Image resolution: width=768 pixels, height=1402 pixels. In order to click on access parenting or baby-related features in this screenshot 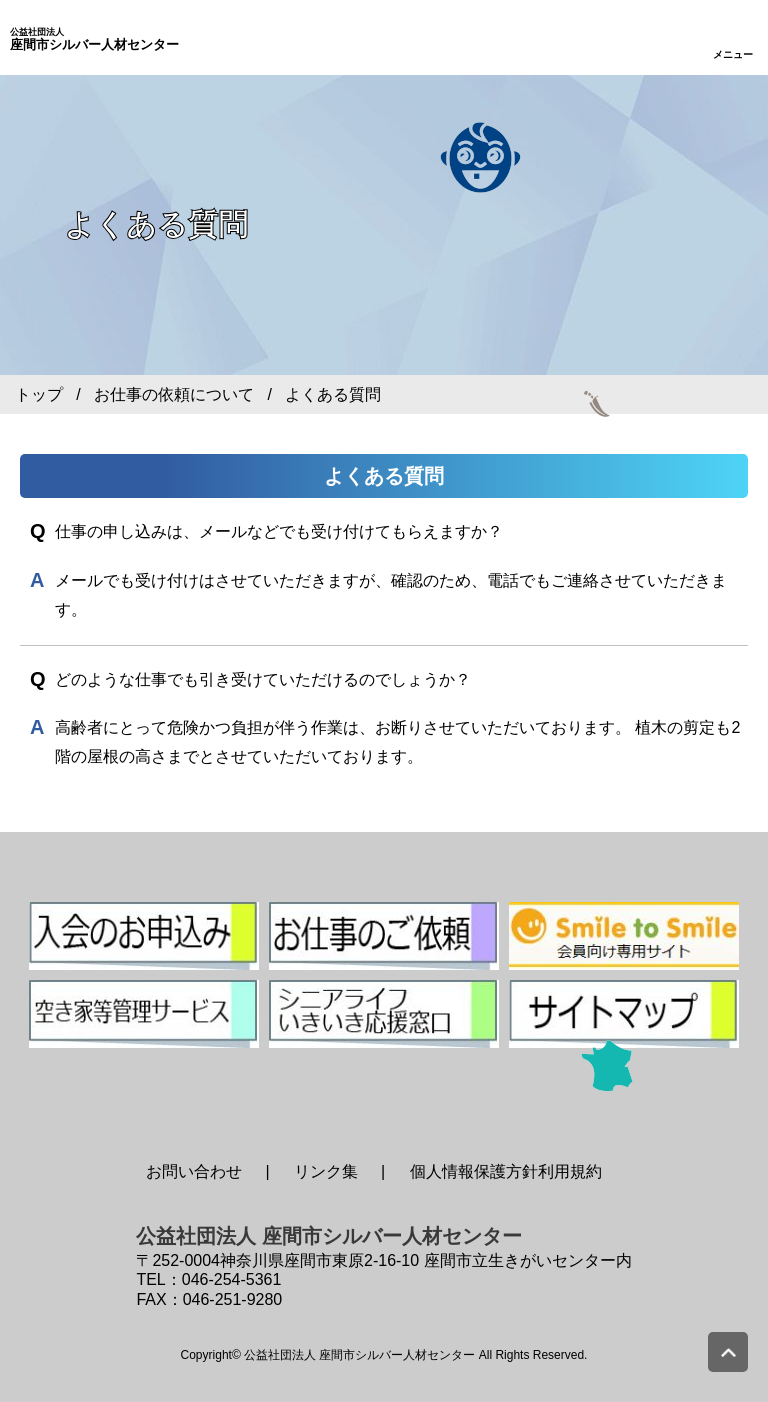, I will do `click(480, 157)`.